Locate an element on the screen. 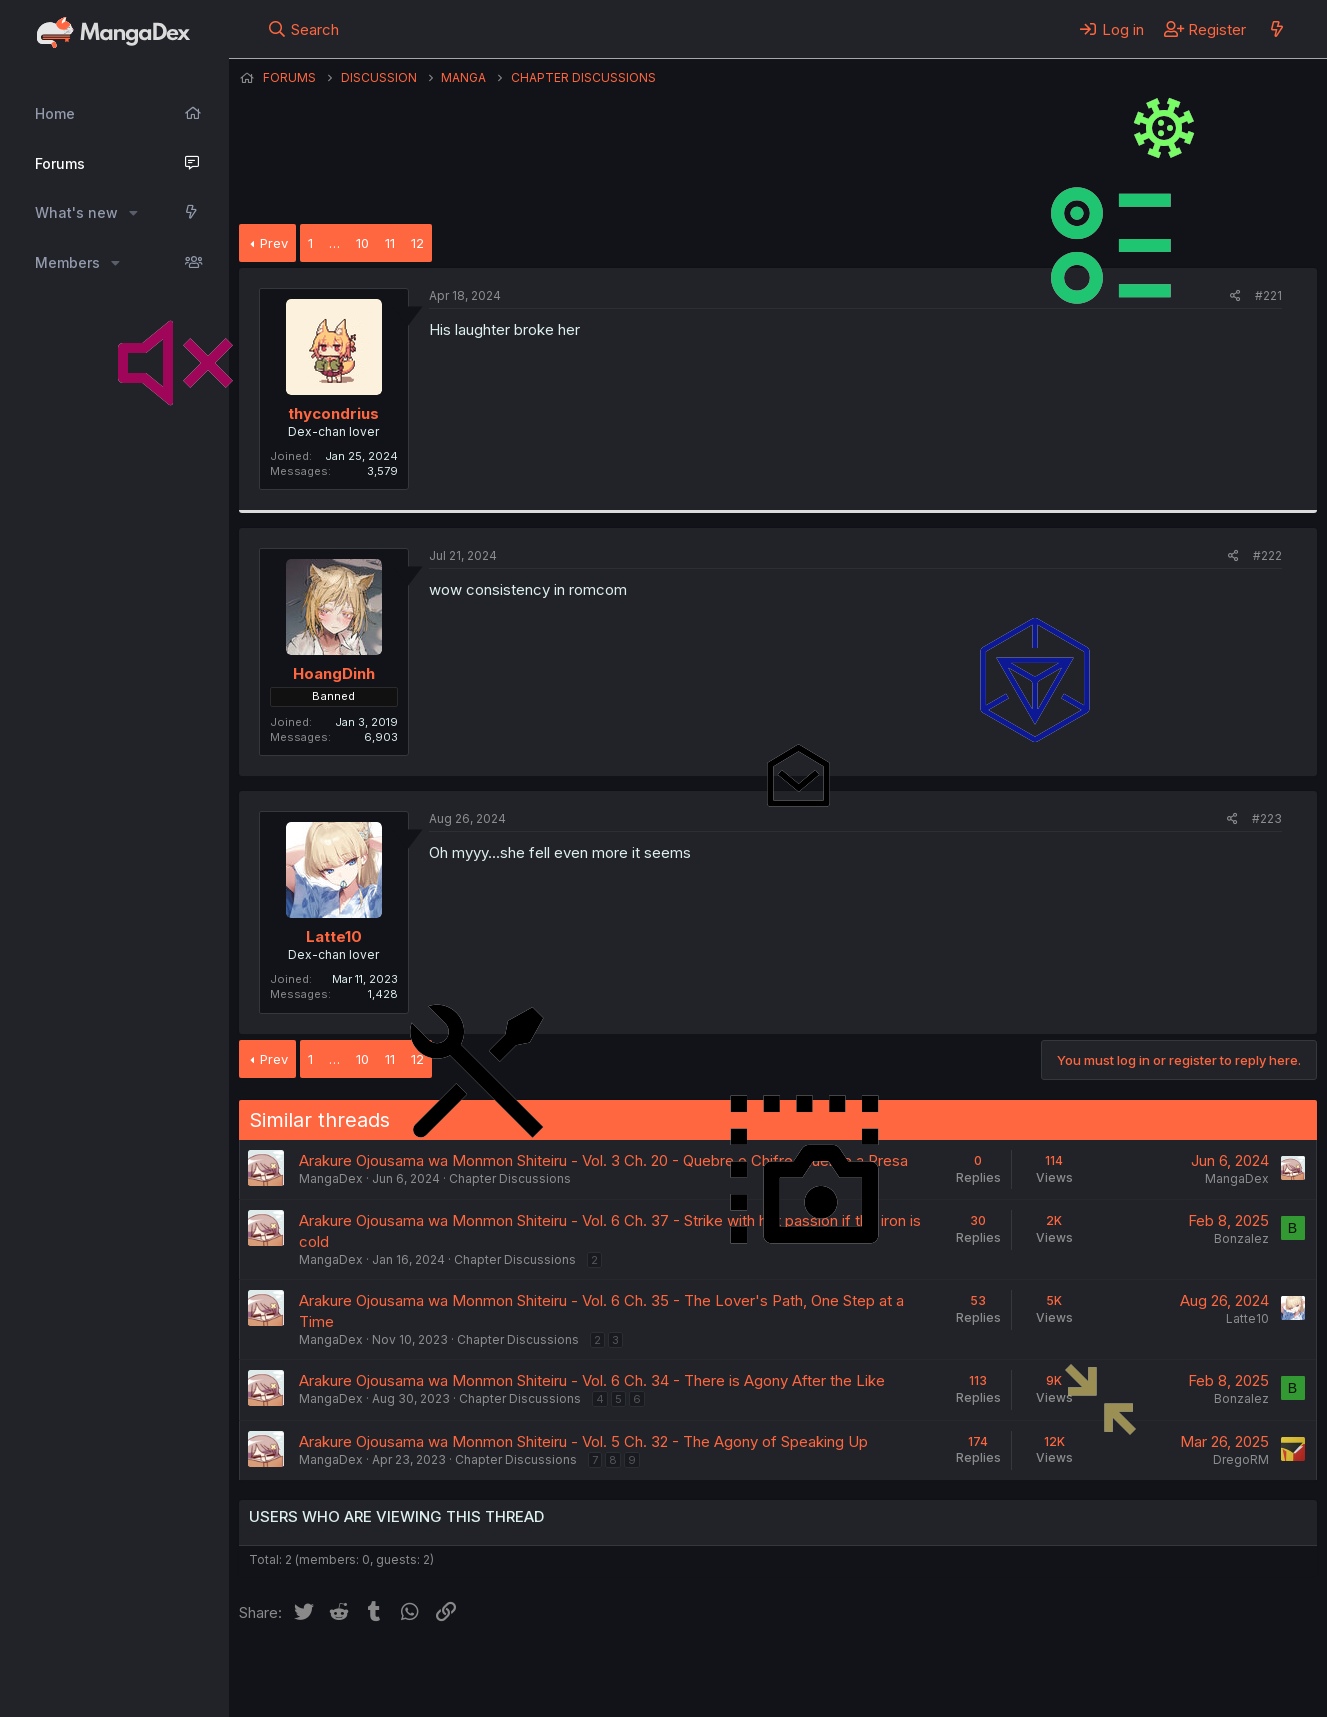  indicates virus or infection detected is located at coordinates (1164, 128).